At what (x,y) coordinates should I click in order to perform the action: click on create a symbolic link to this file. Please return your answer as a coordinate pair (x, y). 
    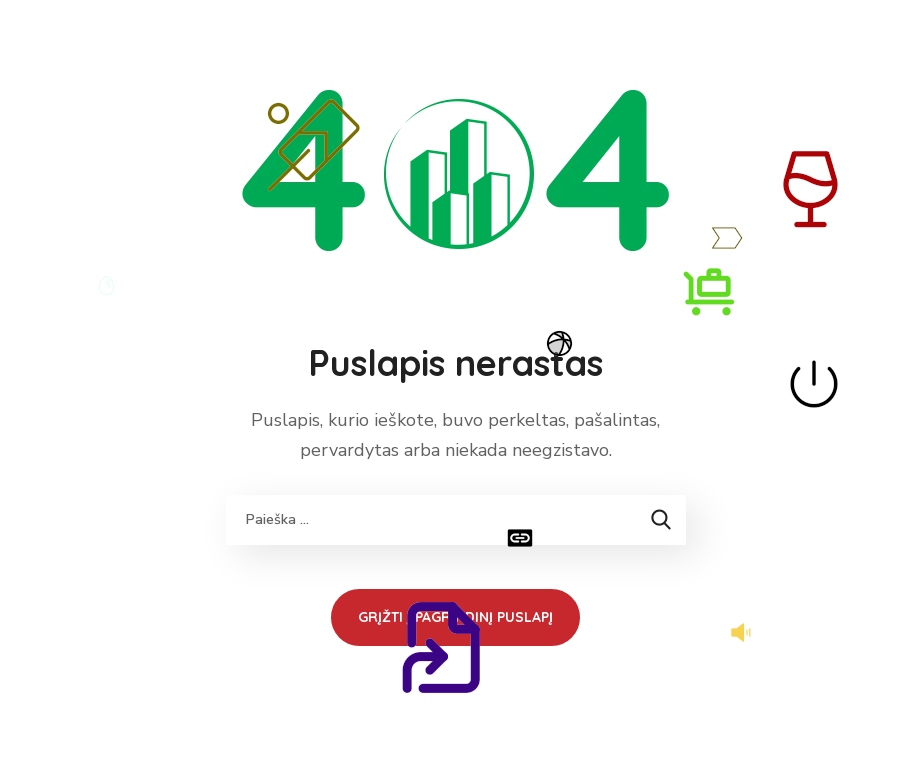
    Looking at the image, I should click on (443, 647).